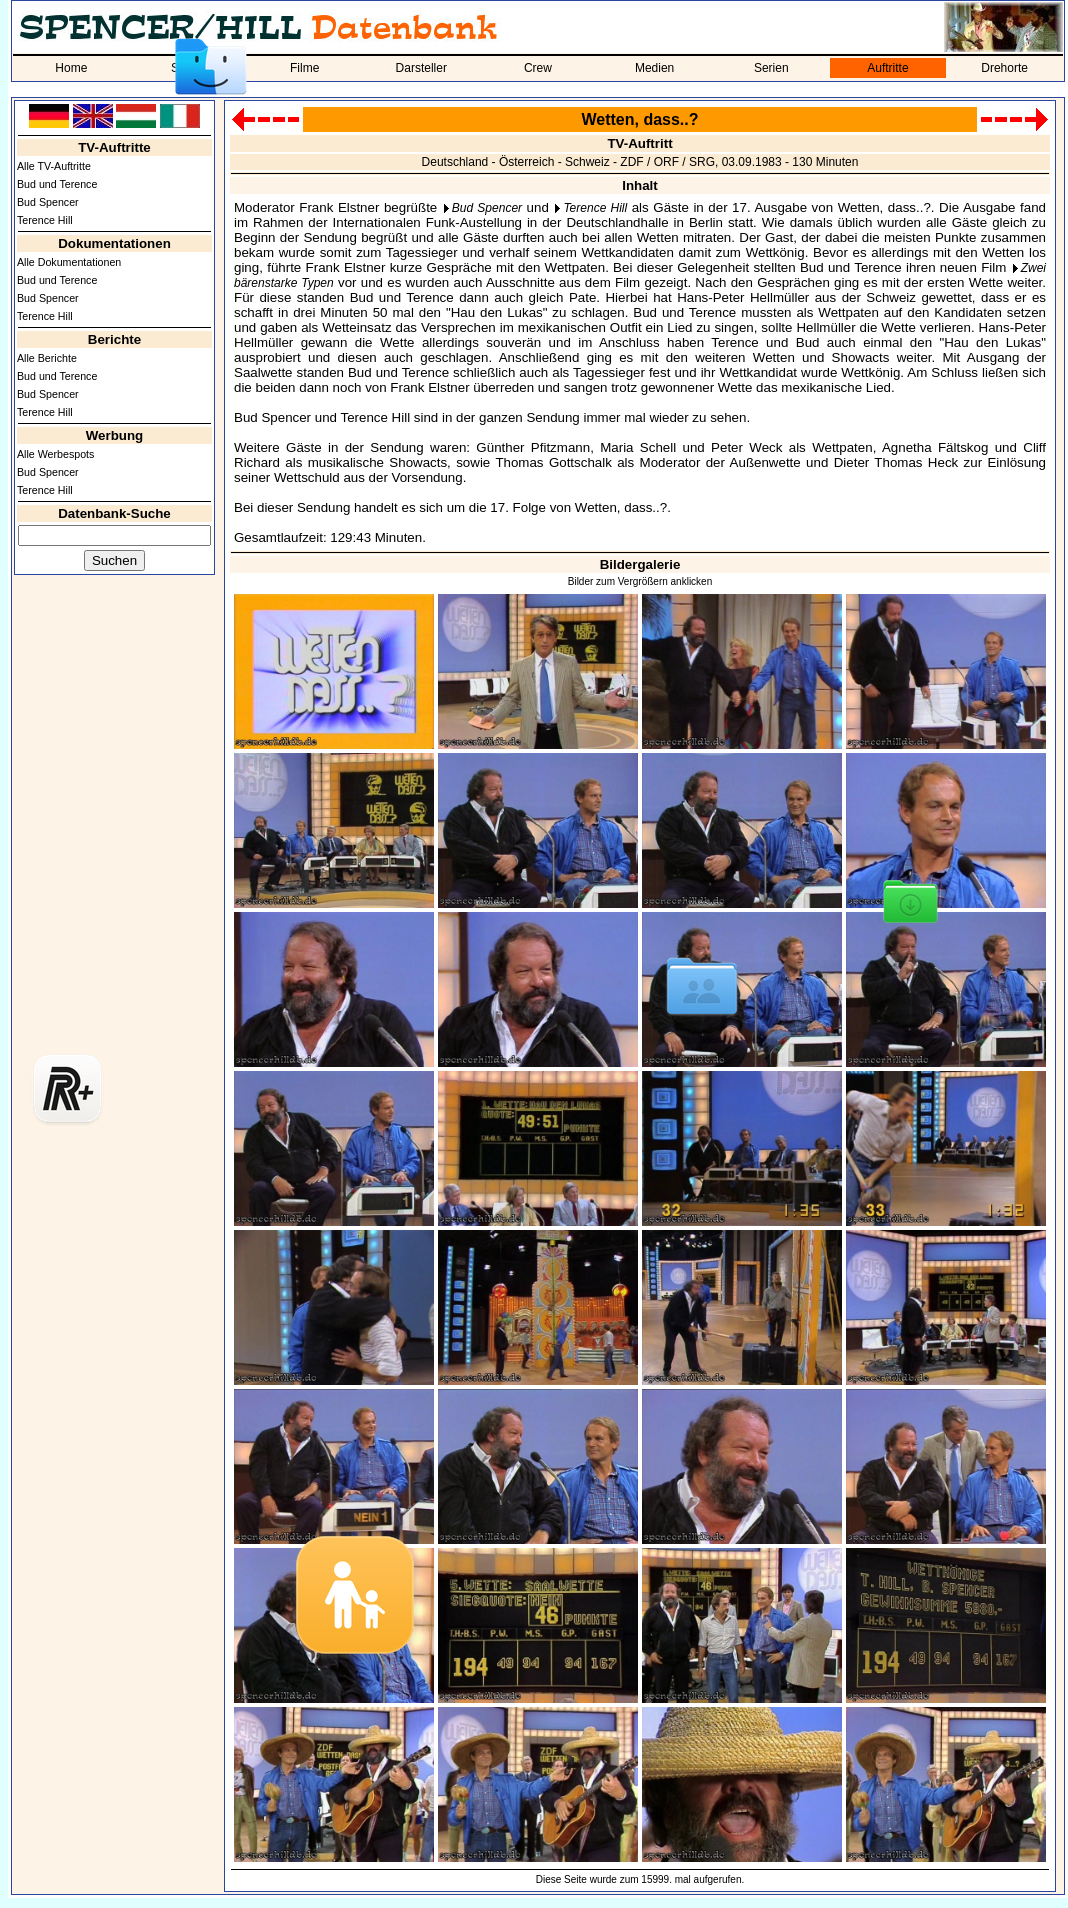  I want to click on open finder to browse files and folders, so click(210, 68).